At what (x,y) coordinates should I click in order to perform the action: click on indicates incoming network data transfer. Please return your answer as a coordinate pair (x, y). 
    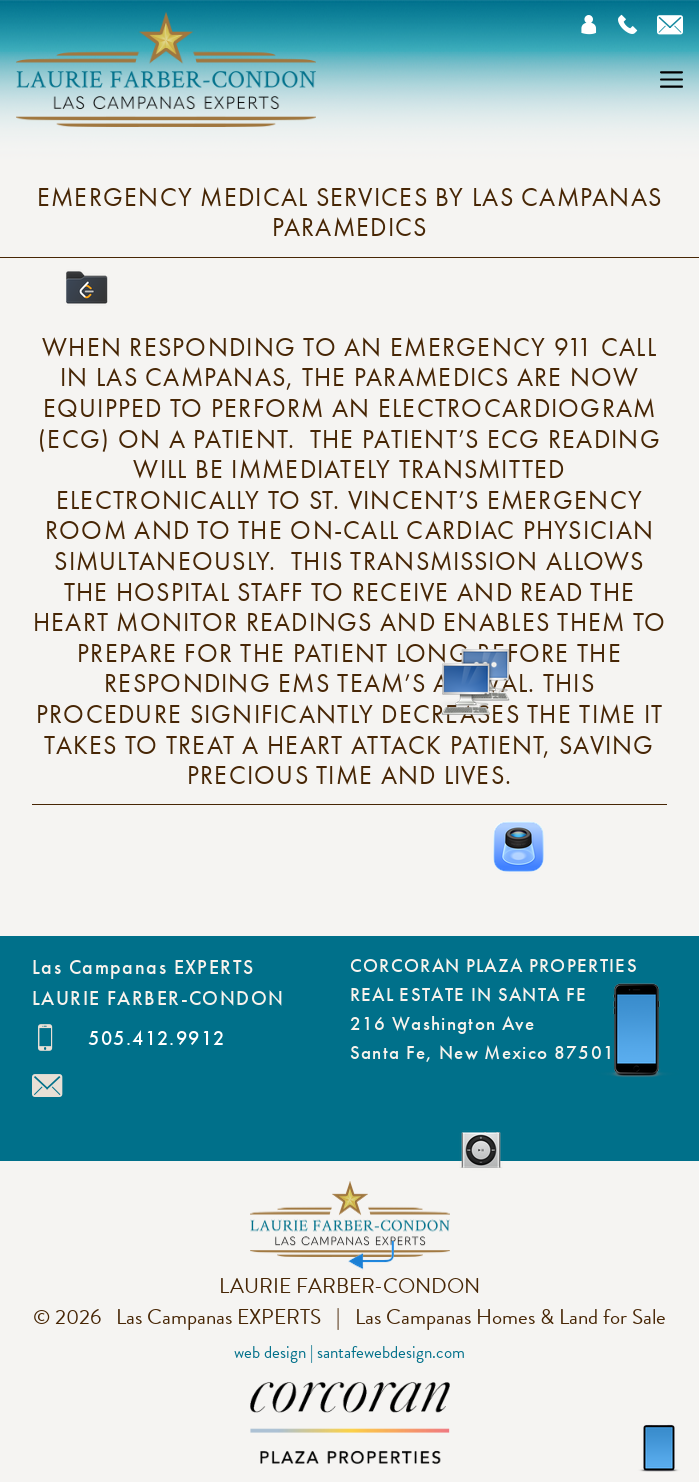
    Looking at the image, I should click on (475, 682).